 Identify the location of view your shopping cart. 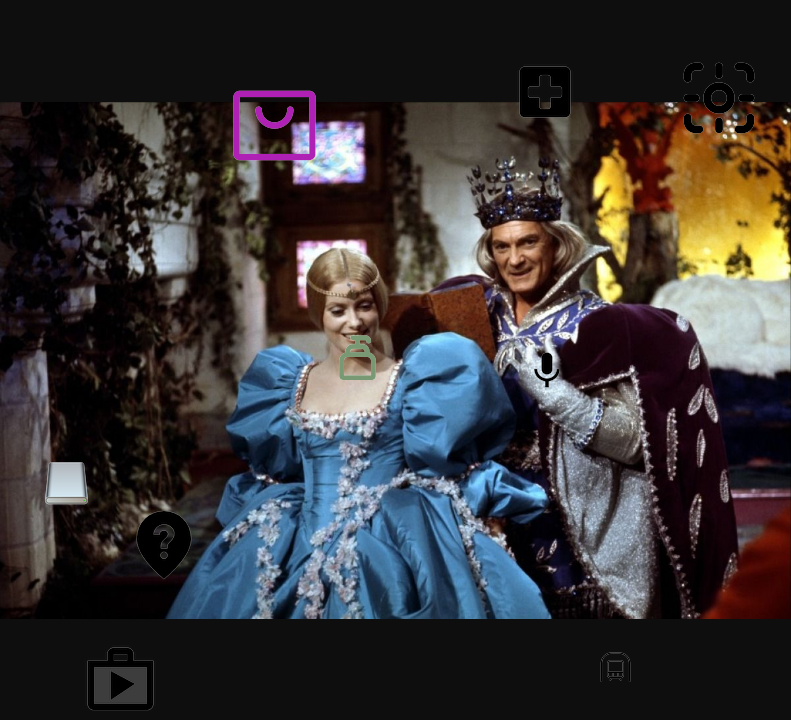
(274, 125).